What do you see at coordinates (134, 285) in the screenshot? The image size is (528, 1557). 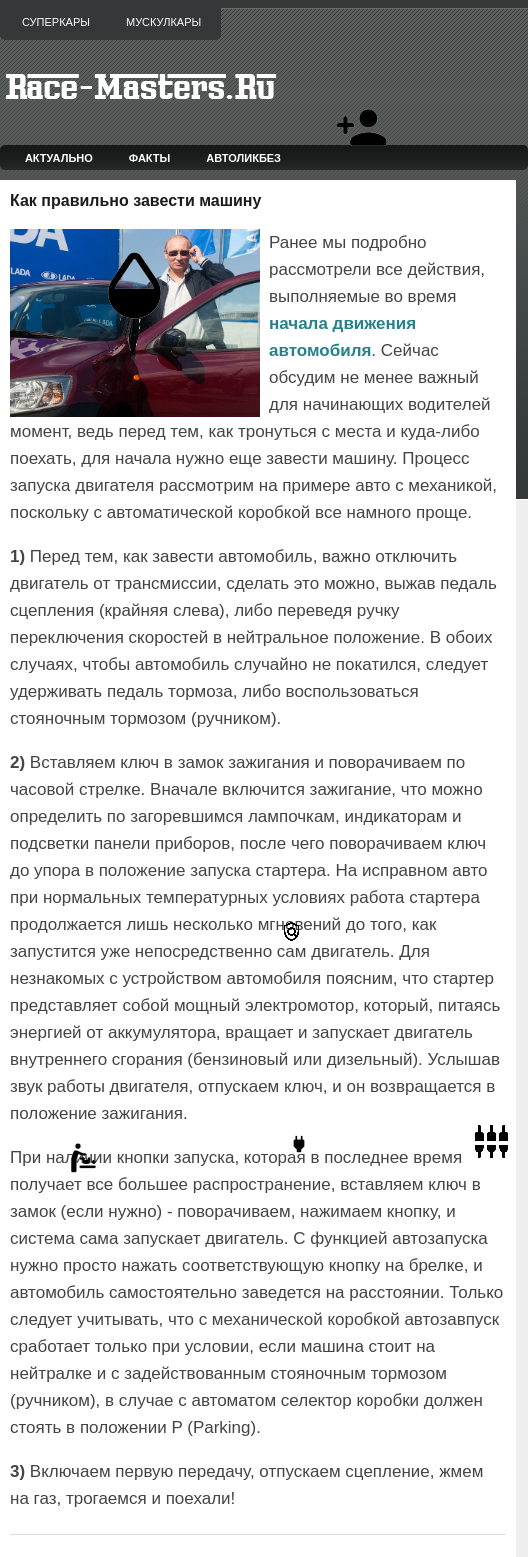 I see `adjust water or liquid fill level` at bounding box center [134, 285].